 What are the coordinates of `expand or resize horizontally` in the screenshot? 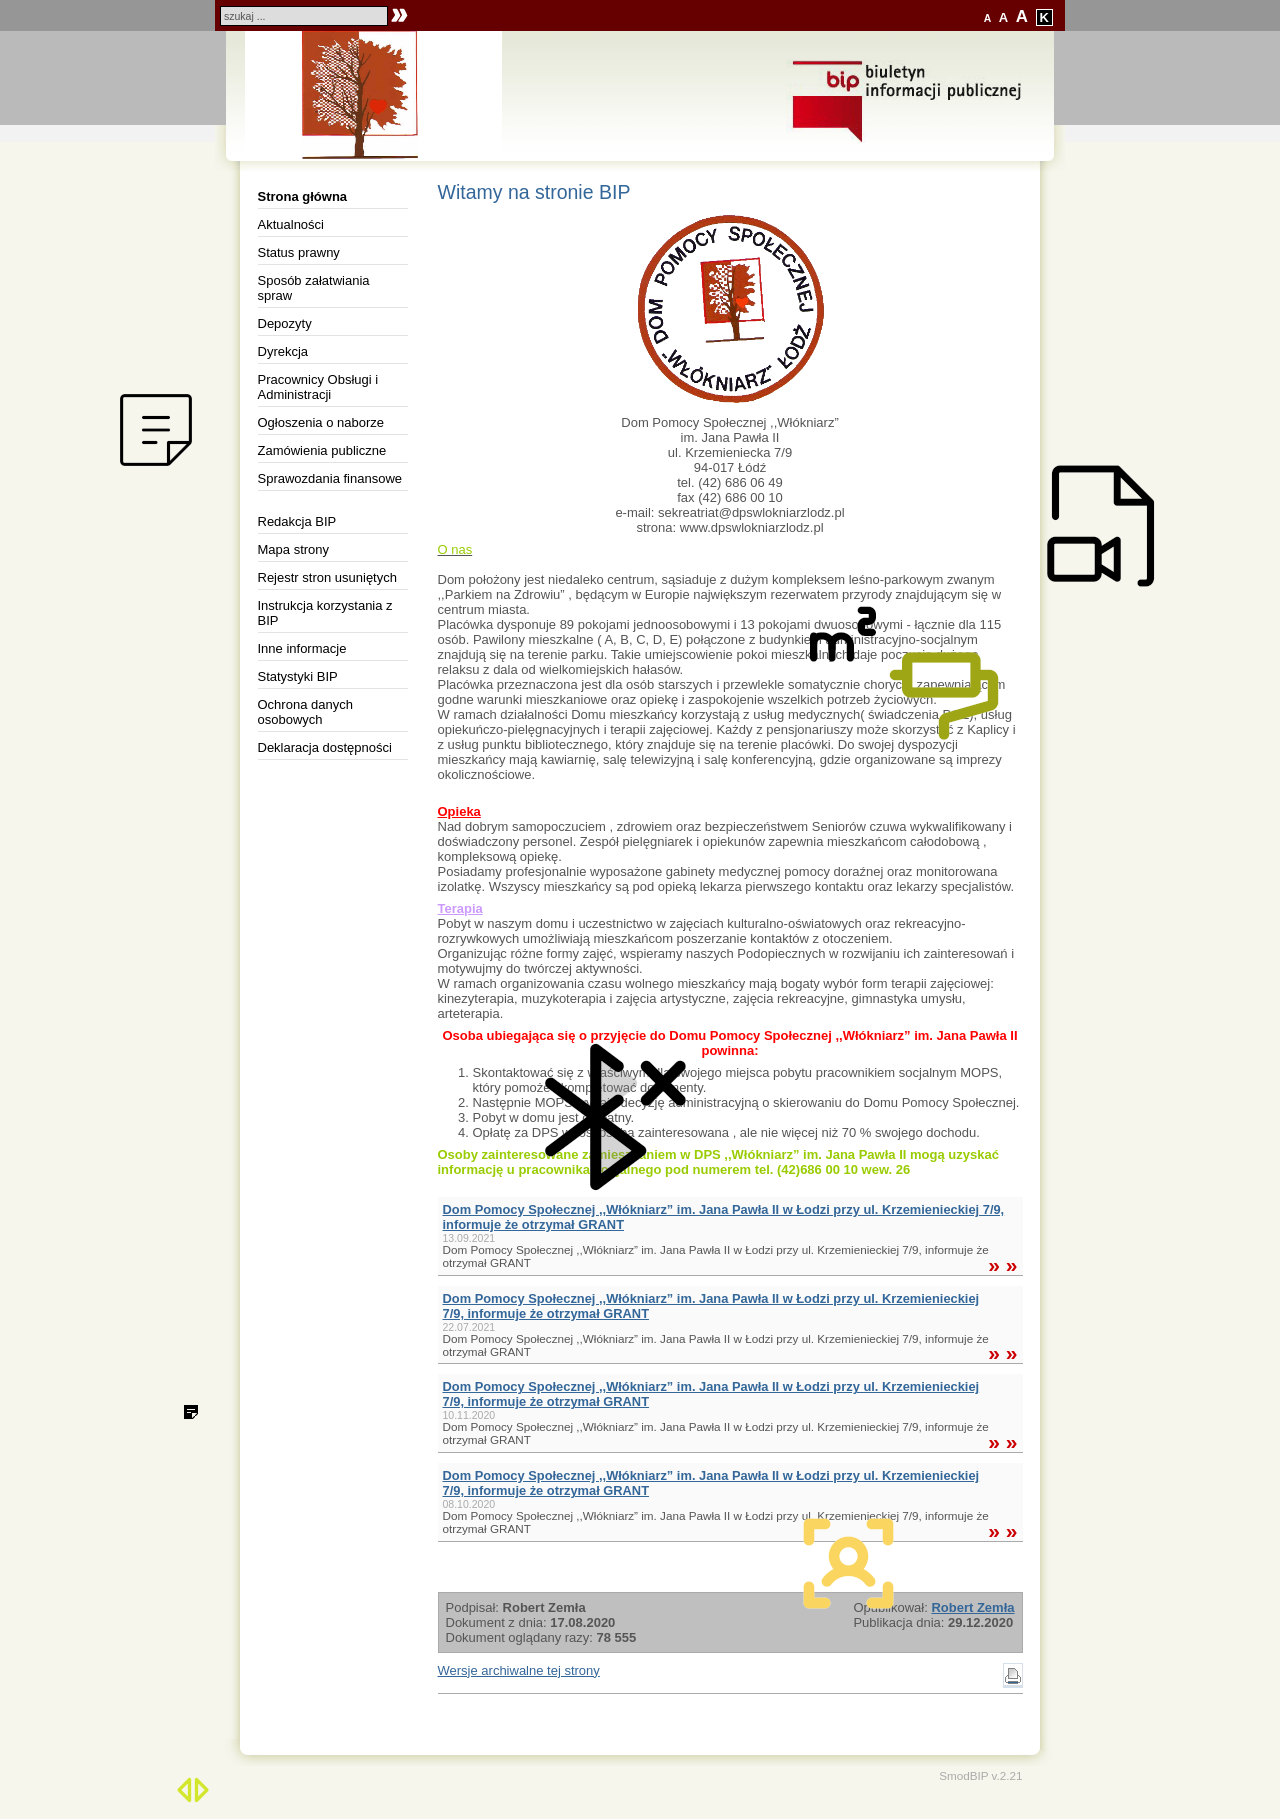 It's located at (193, 1790).